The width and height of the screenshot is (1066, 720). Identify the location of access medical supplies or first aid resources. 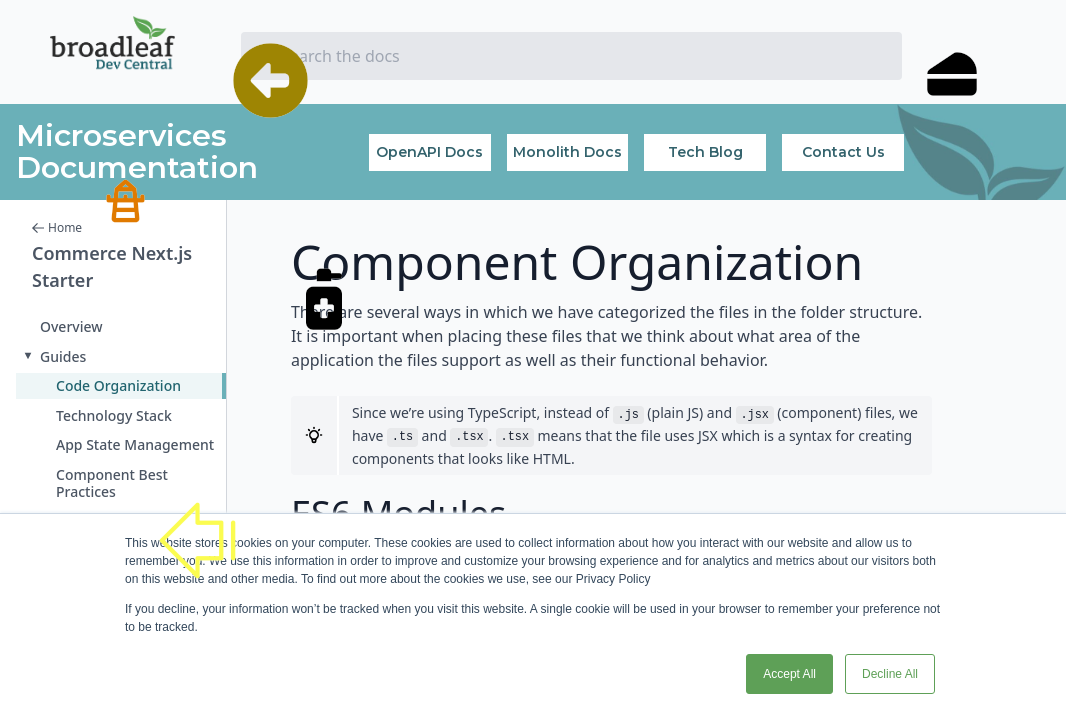
(324, 301).